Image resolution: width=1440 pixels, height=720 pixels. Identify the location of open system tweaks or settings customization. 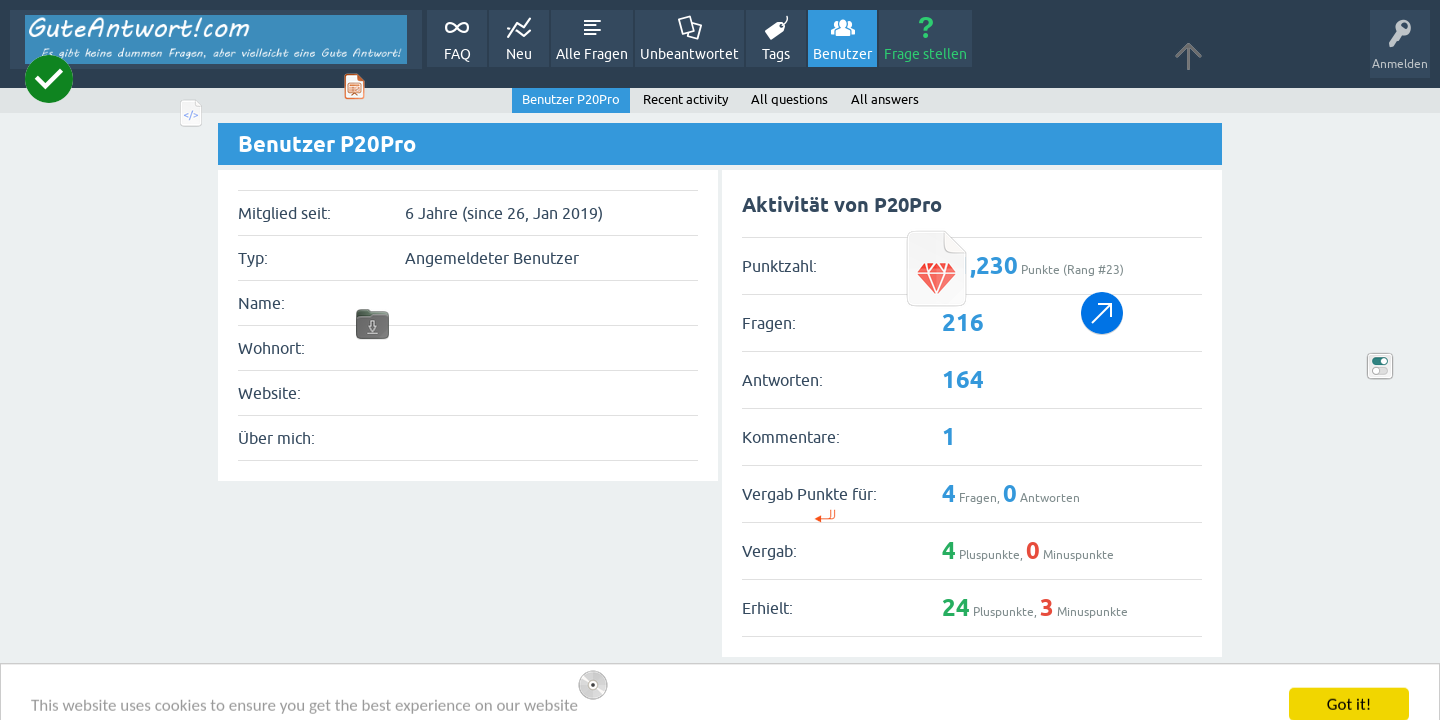
(1380, 366).